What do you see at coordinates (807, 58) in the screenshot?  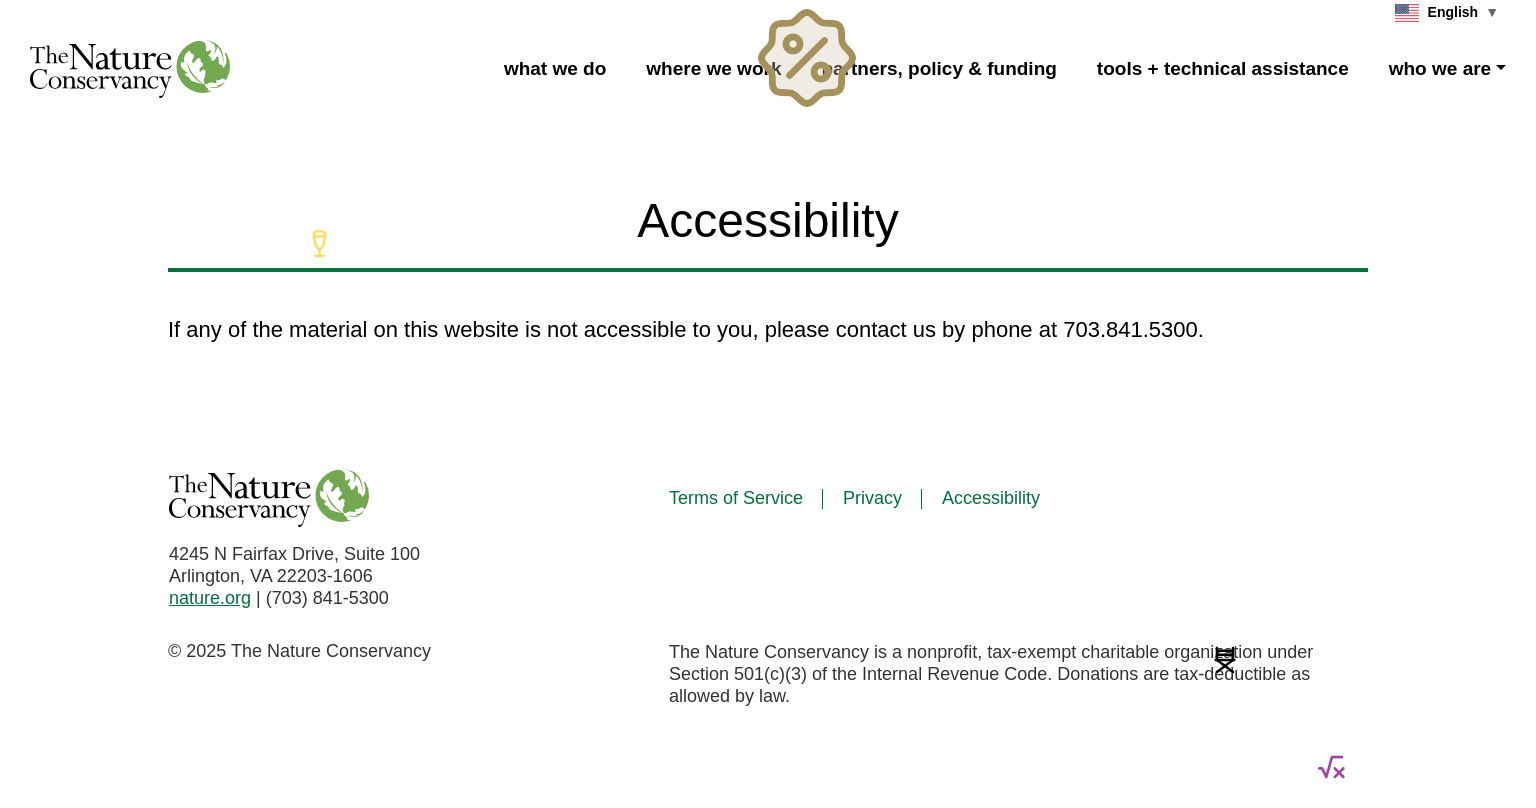 I see `view available discounts or promotions` at bounding box center [807, 58].